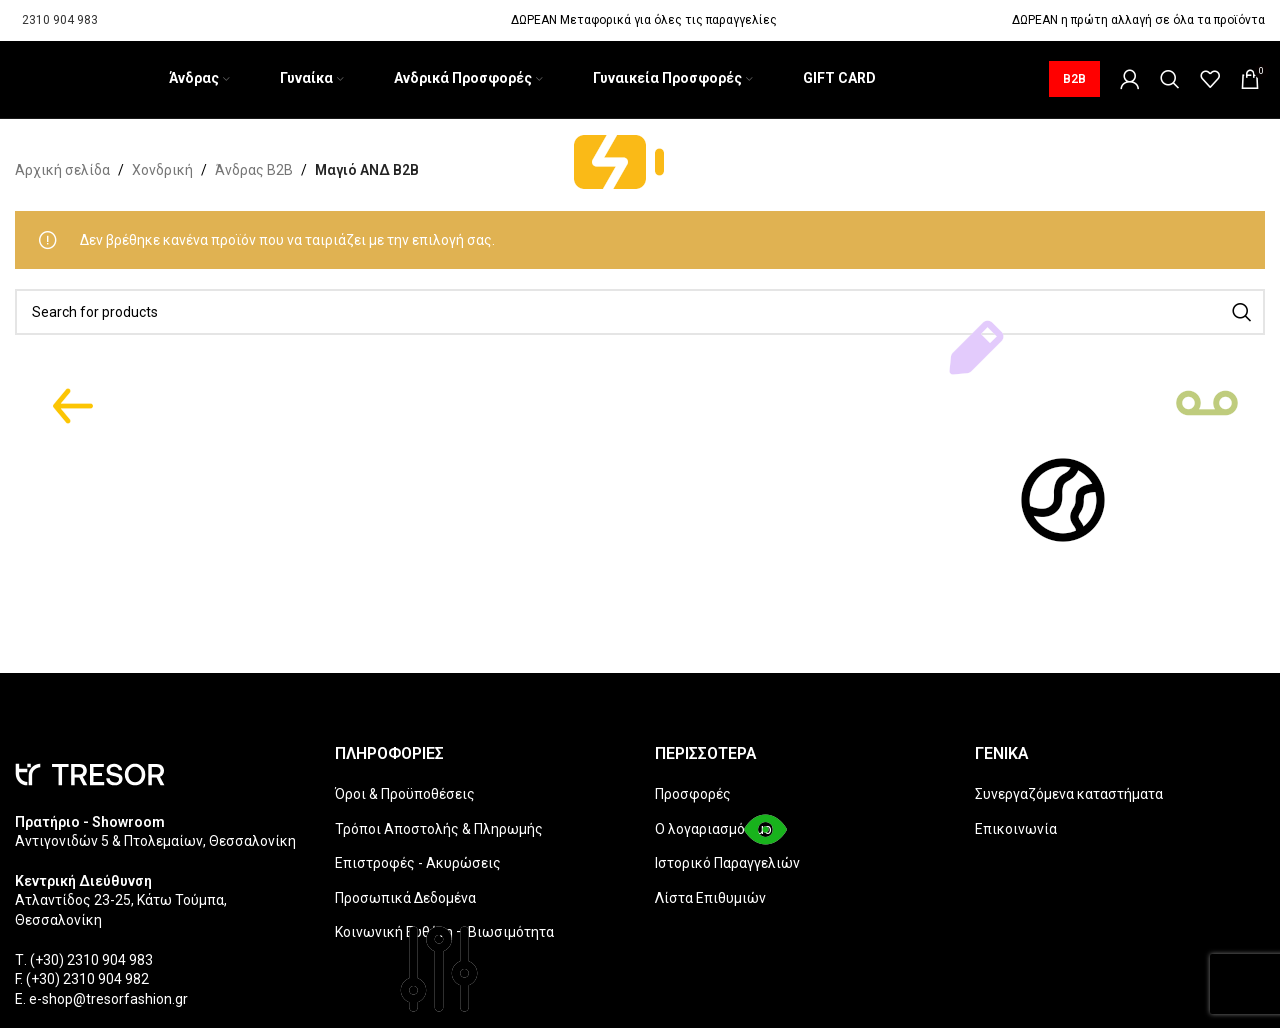 The height and width of the screenshot is (1028, 1280). What do you see at coordinates (976, 347) in the screenshot?
I see `edit or modify content` at bounding box center [976, 347].